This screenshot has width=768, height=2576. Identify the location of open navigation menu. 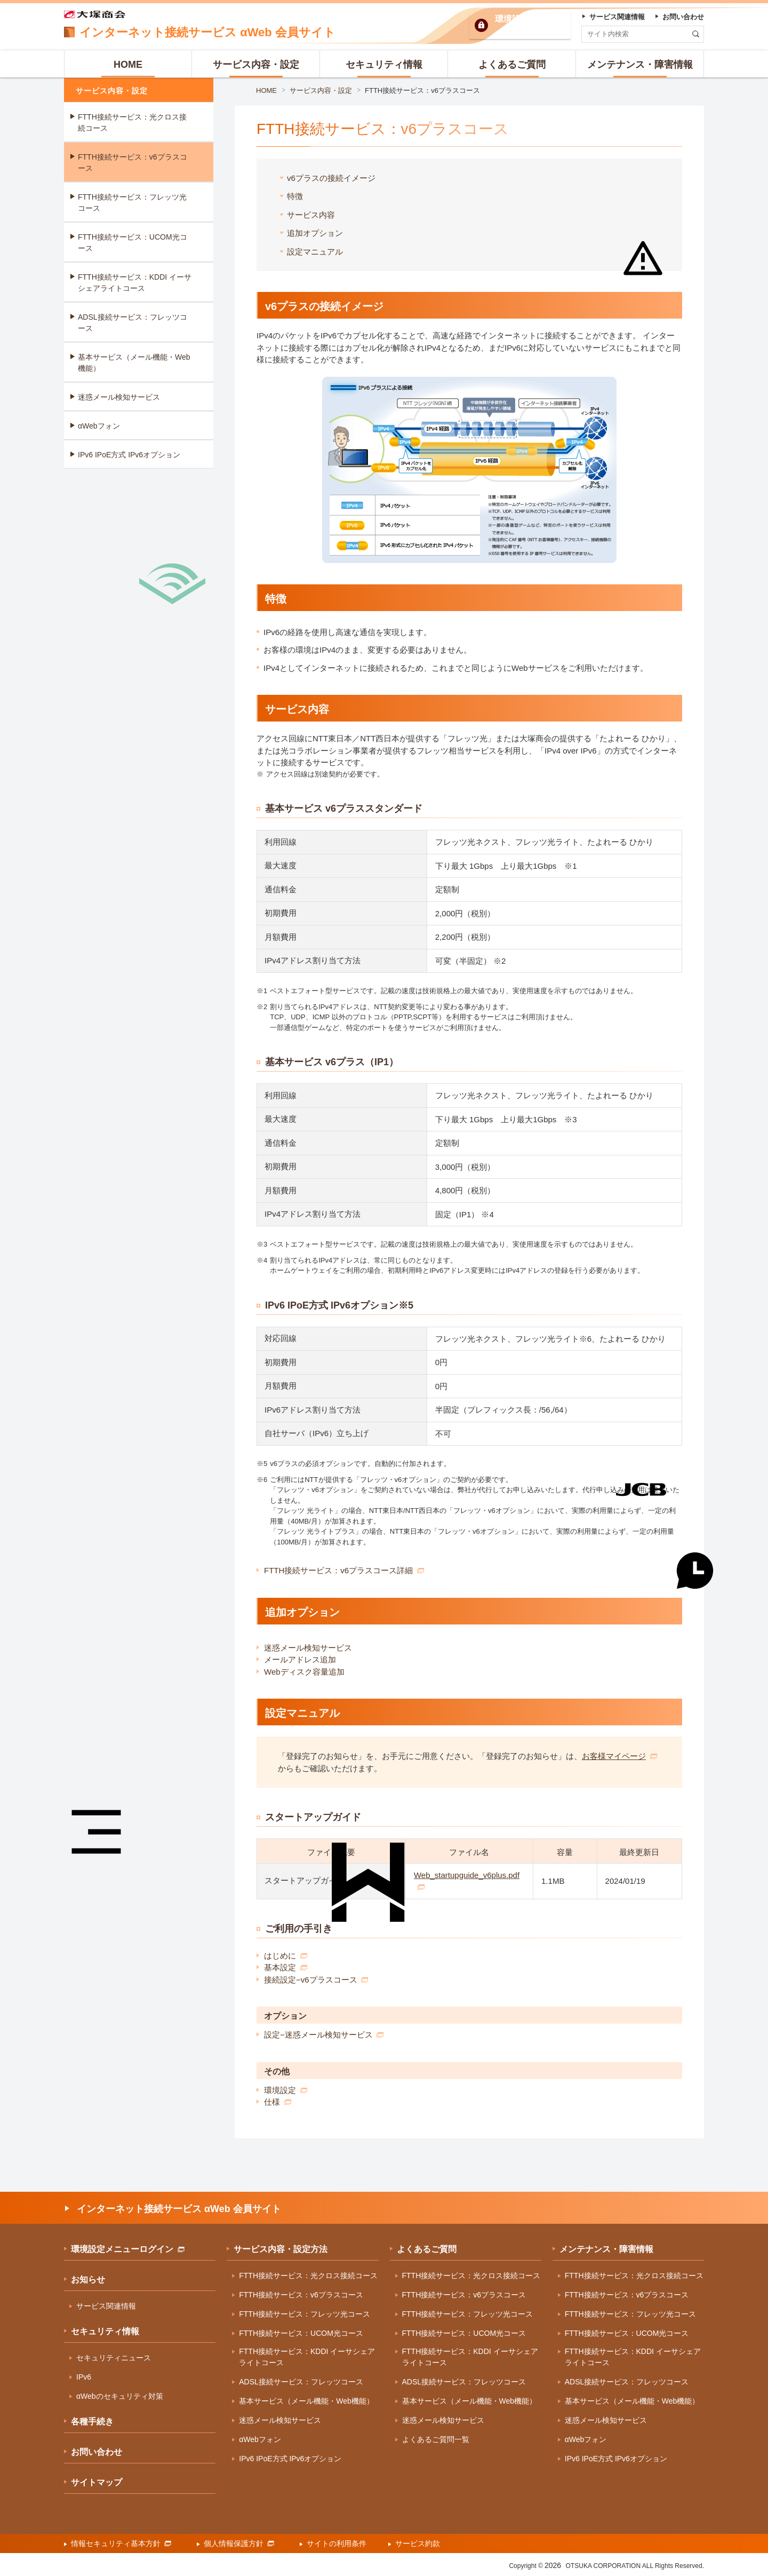
(96, 1832).